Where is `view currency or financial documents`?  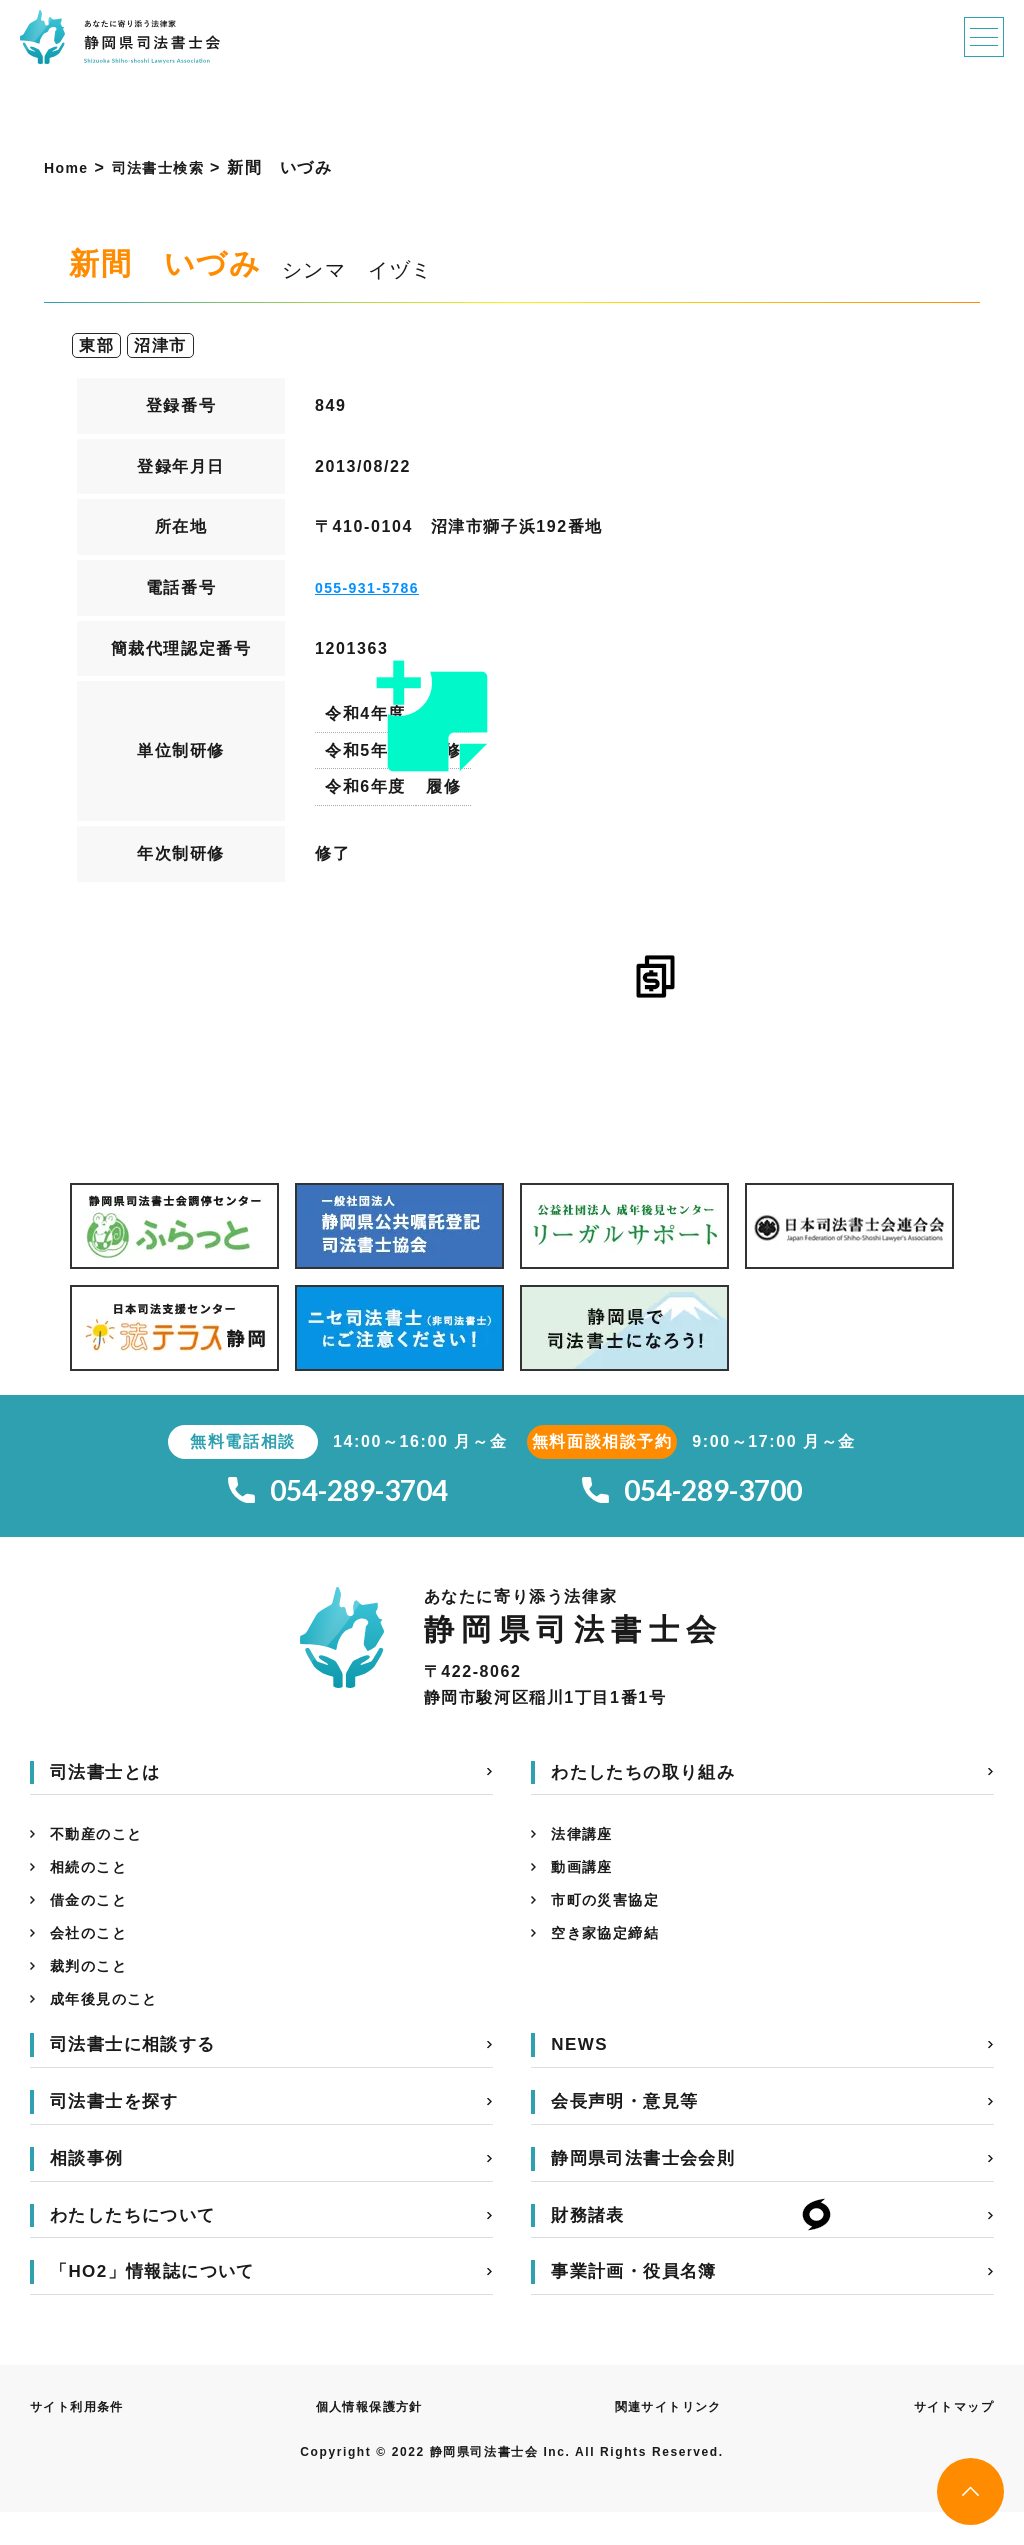
view currency or financial documents is located at coordinates (655, 976).